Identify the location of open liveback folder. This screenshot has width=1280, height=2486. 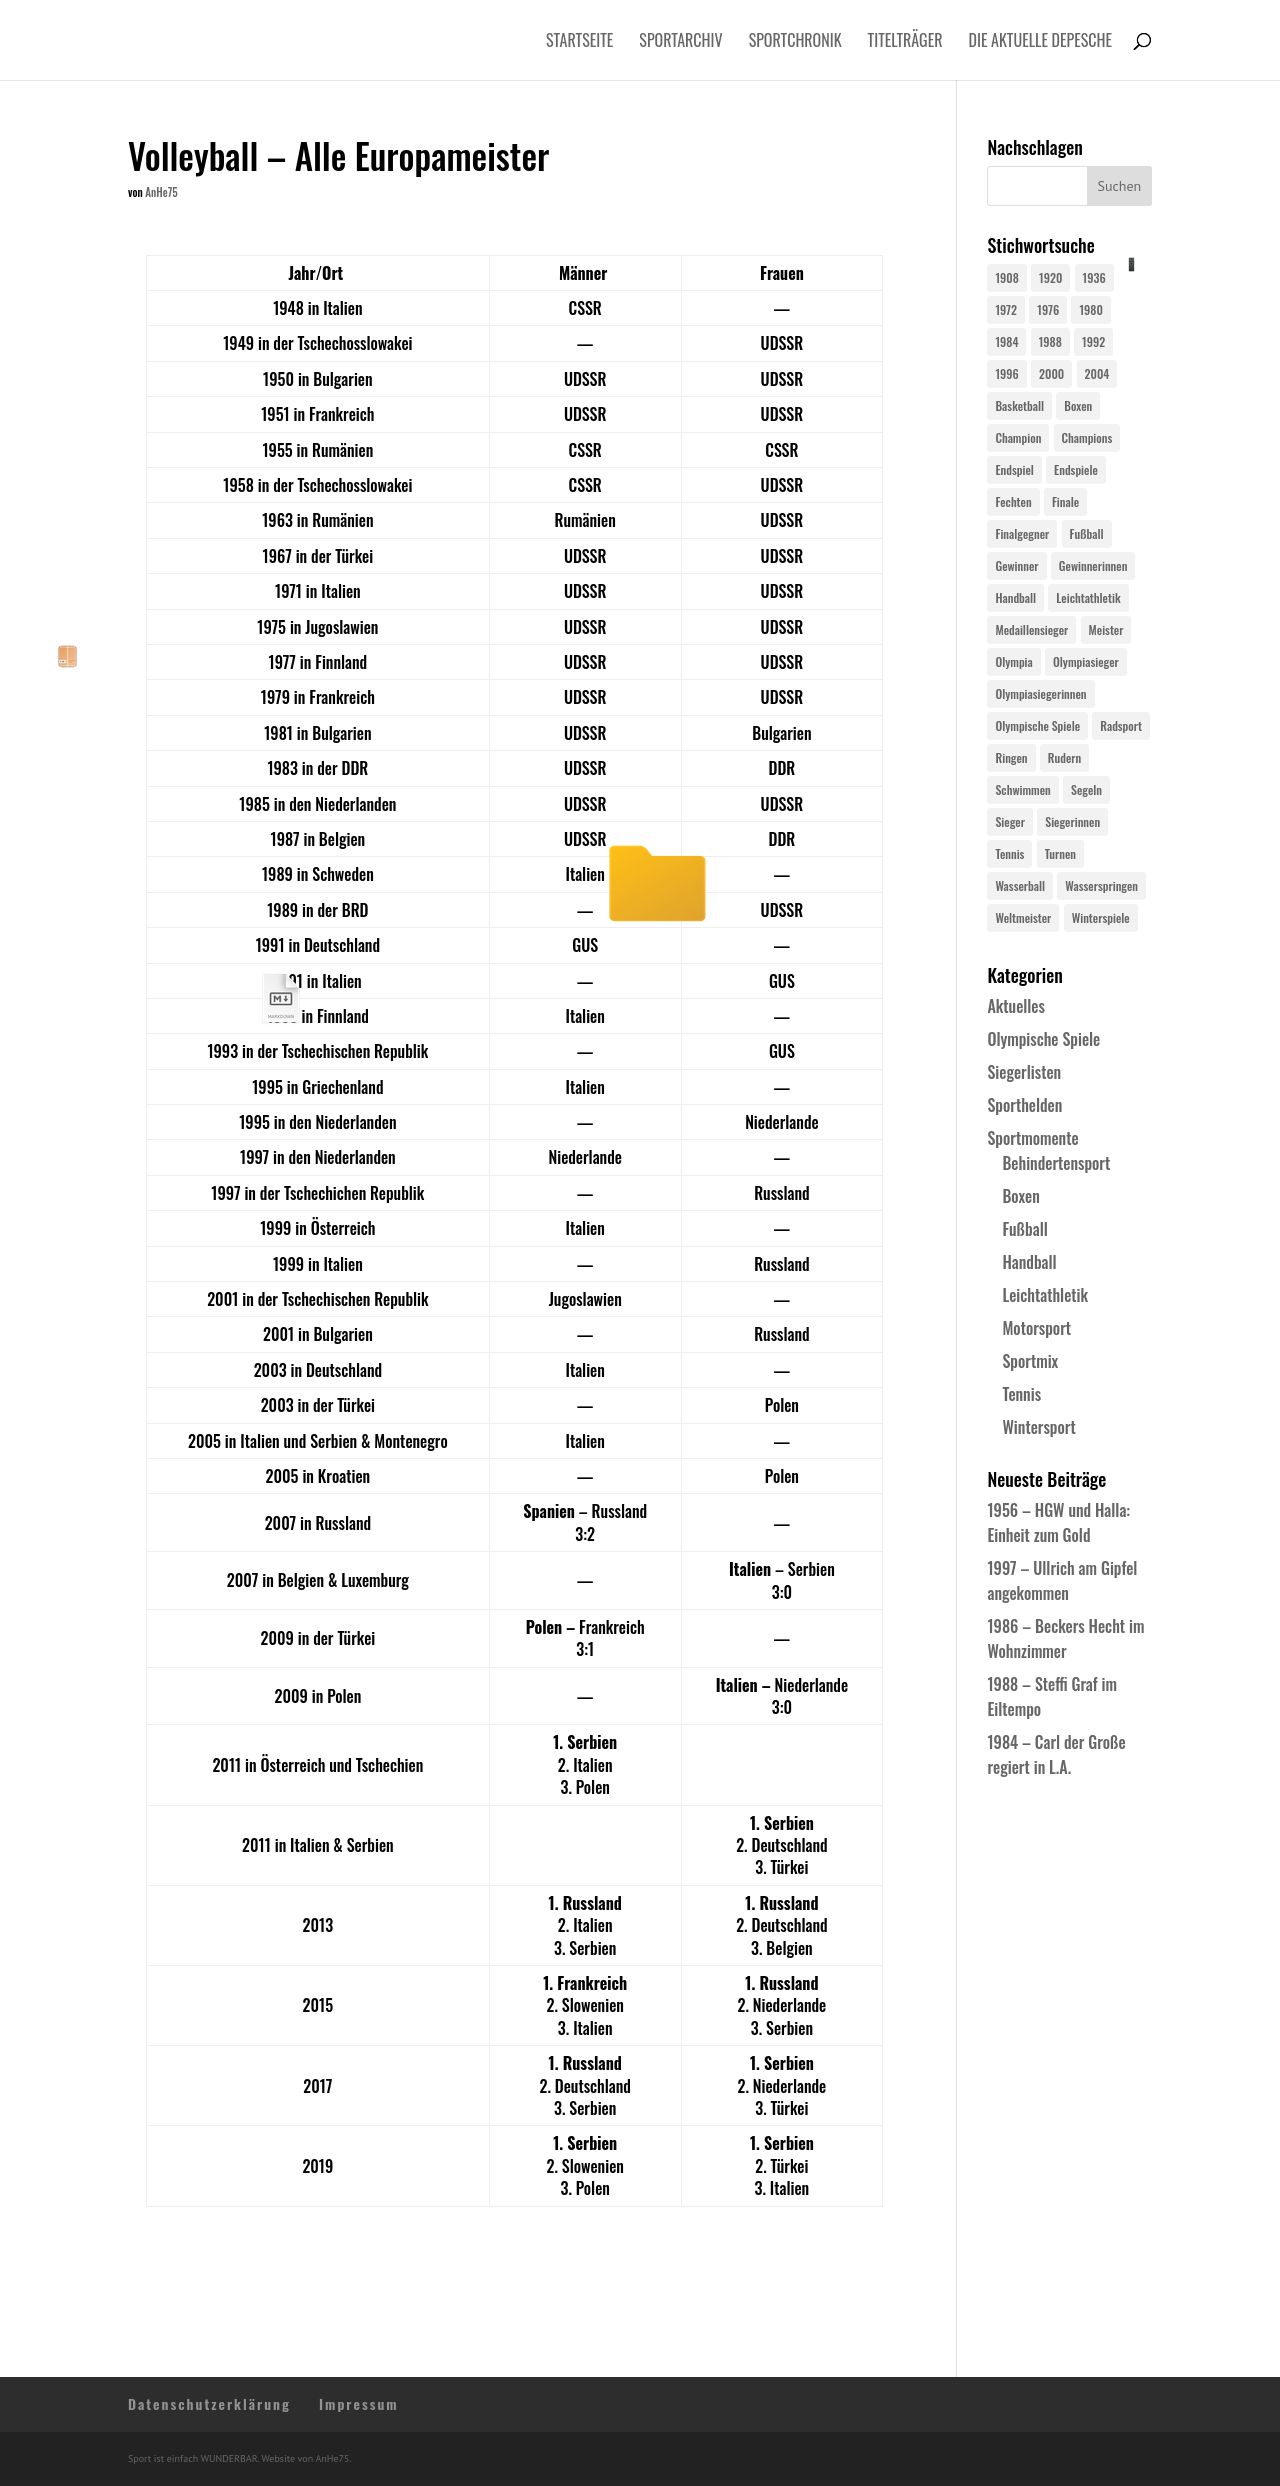
(657, 886).